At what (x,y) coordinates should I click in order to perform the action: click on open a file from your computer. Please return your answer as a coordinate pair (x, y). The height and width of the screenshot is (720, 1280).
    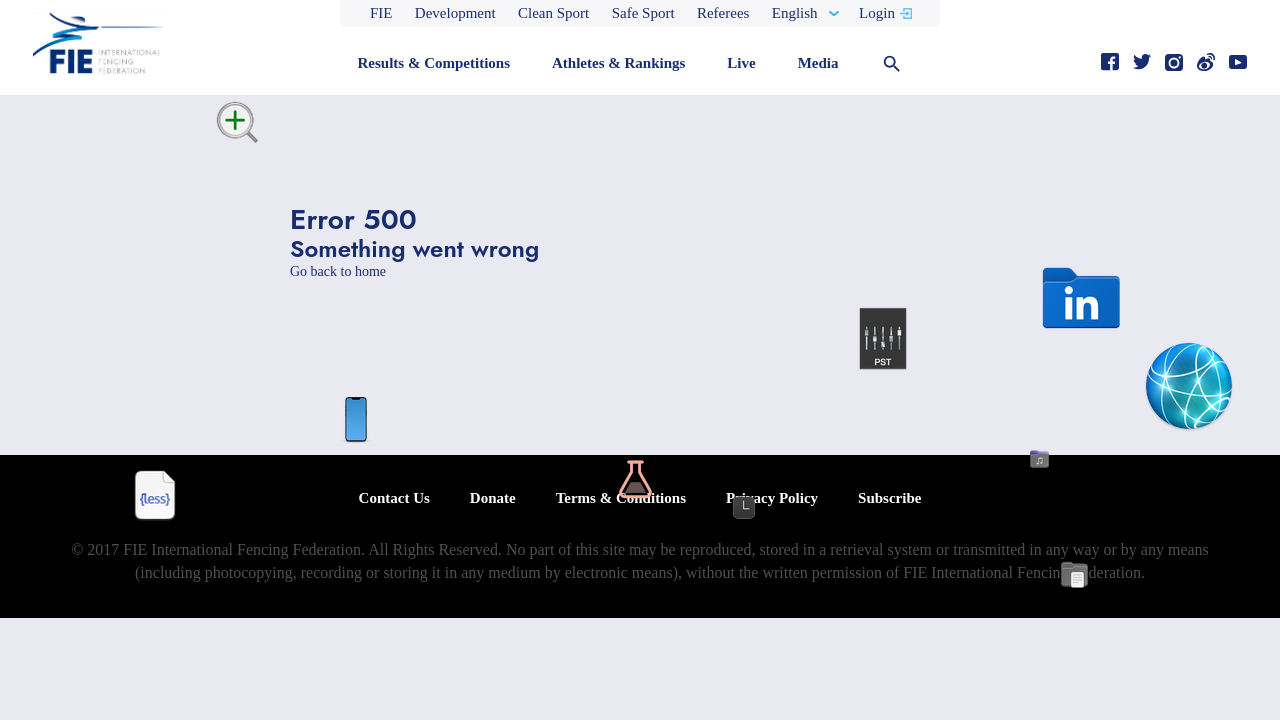
    Looking at the image, I should click on (1074, 574).